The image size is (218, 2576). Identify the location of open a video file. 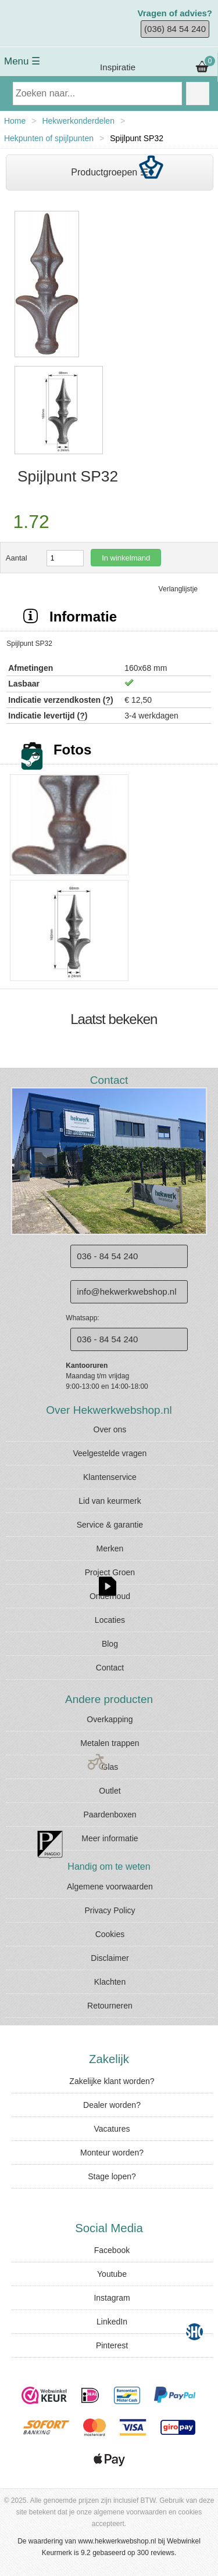
(108, 1586).